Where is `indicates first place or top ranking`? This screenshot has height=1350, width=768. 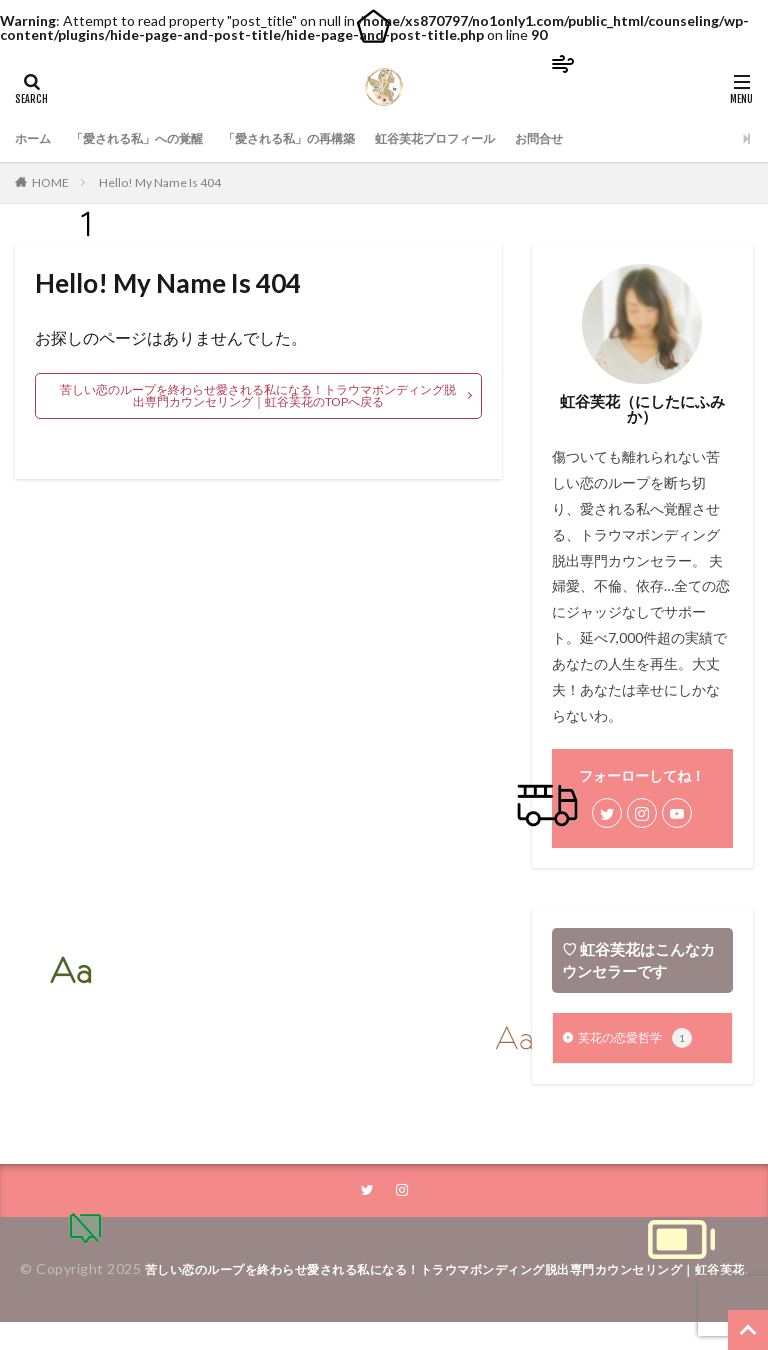
indicates first place or top ranking is located at coordinates (87, 224).